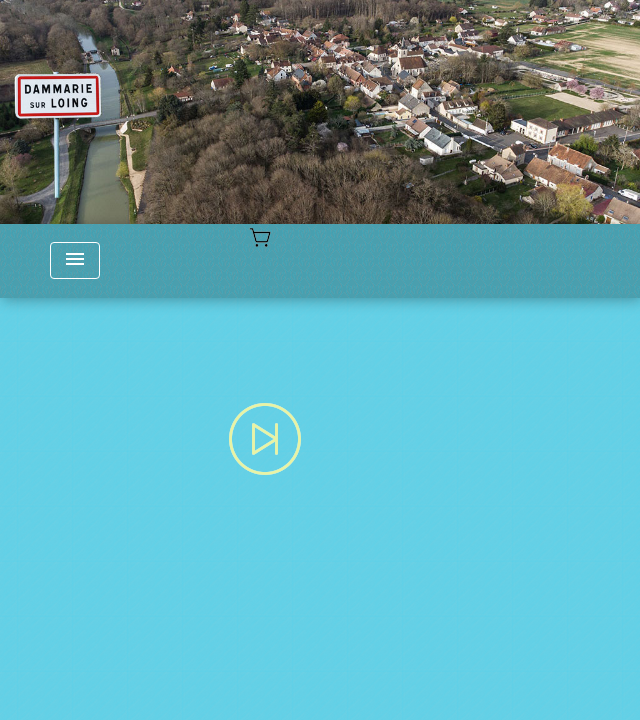 This screenshot has width=640, height=720. Describe the element at coordinates (265, 439) in the screenshot. I see `skip to the next track` at that location.